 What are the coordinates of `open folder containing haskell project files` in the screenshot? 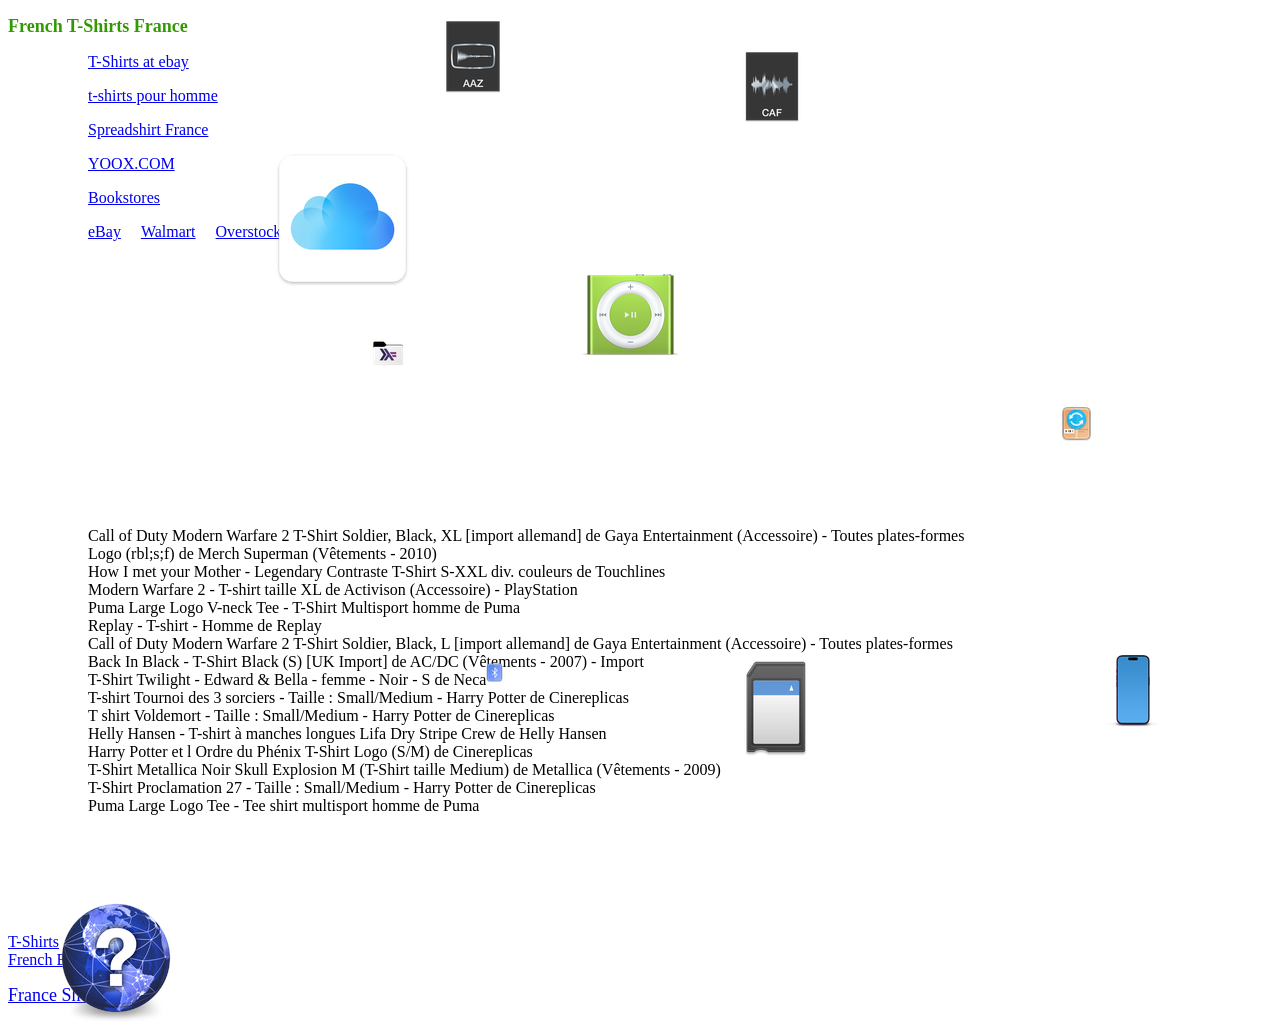 It's located at (388, 354).